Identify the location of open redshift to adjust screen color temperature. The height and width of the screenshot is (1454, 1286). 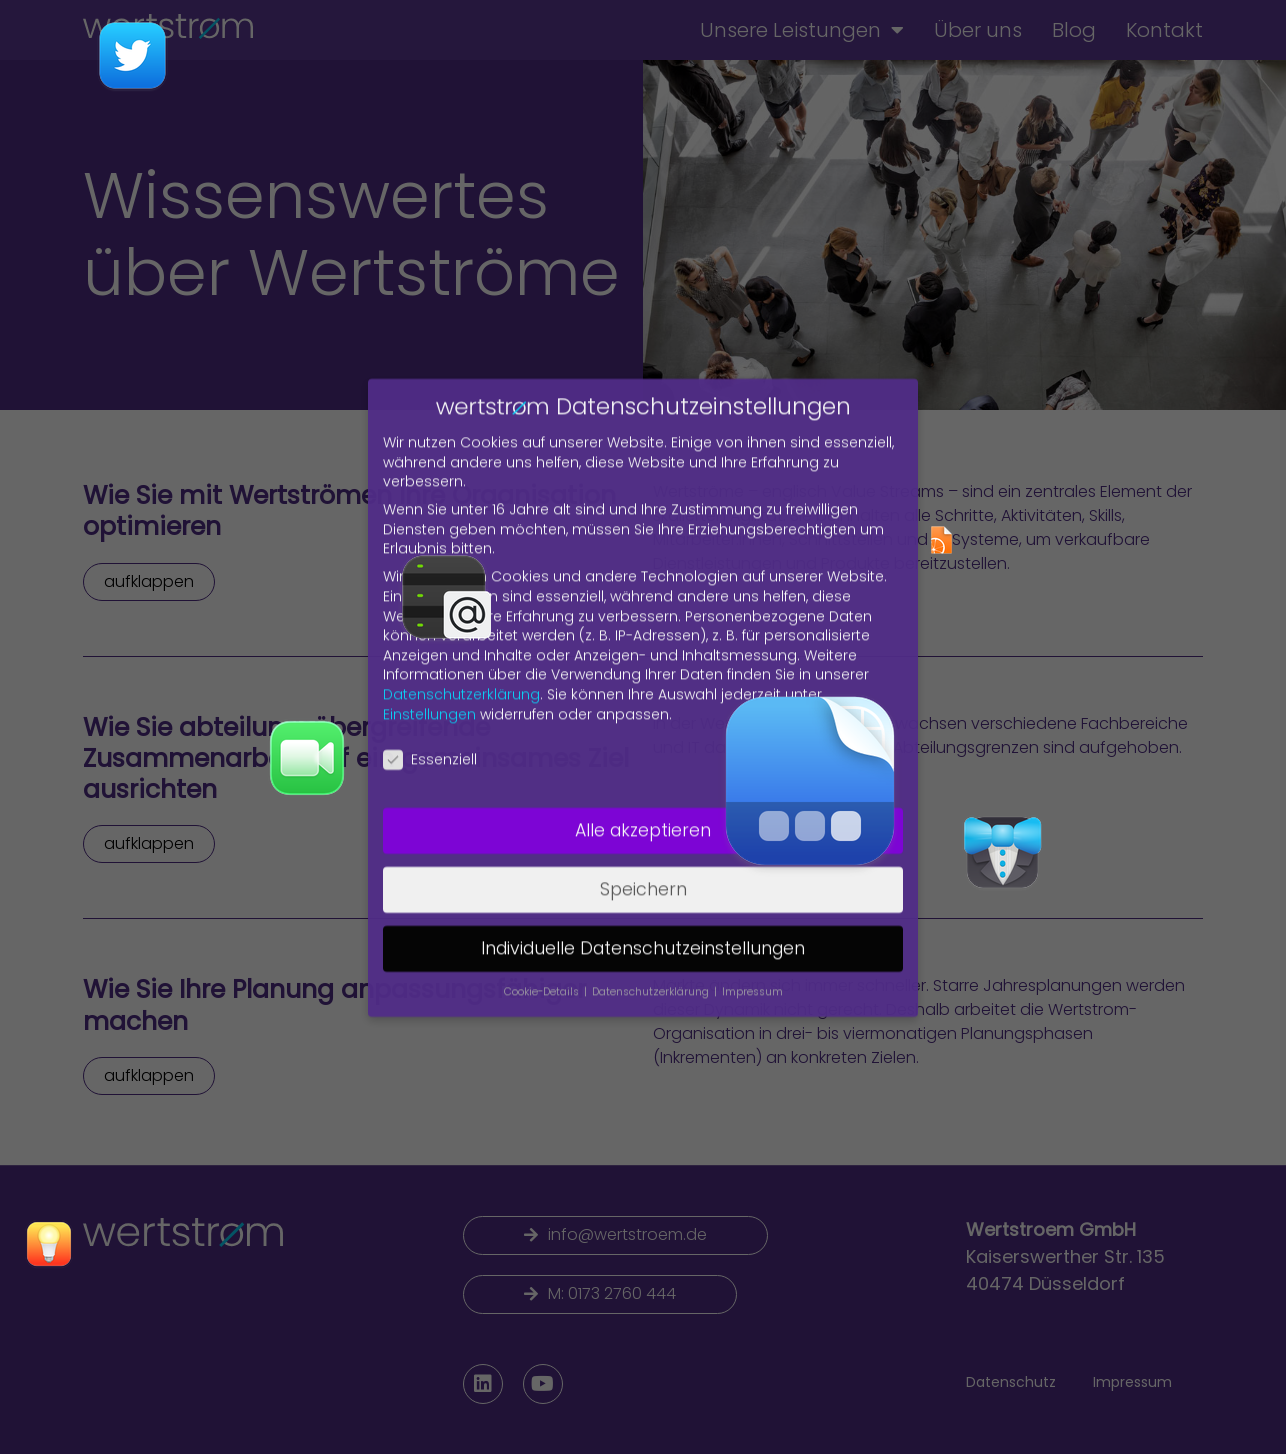
(49, 1244).